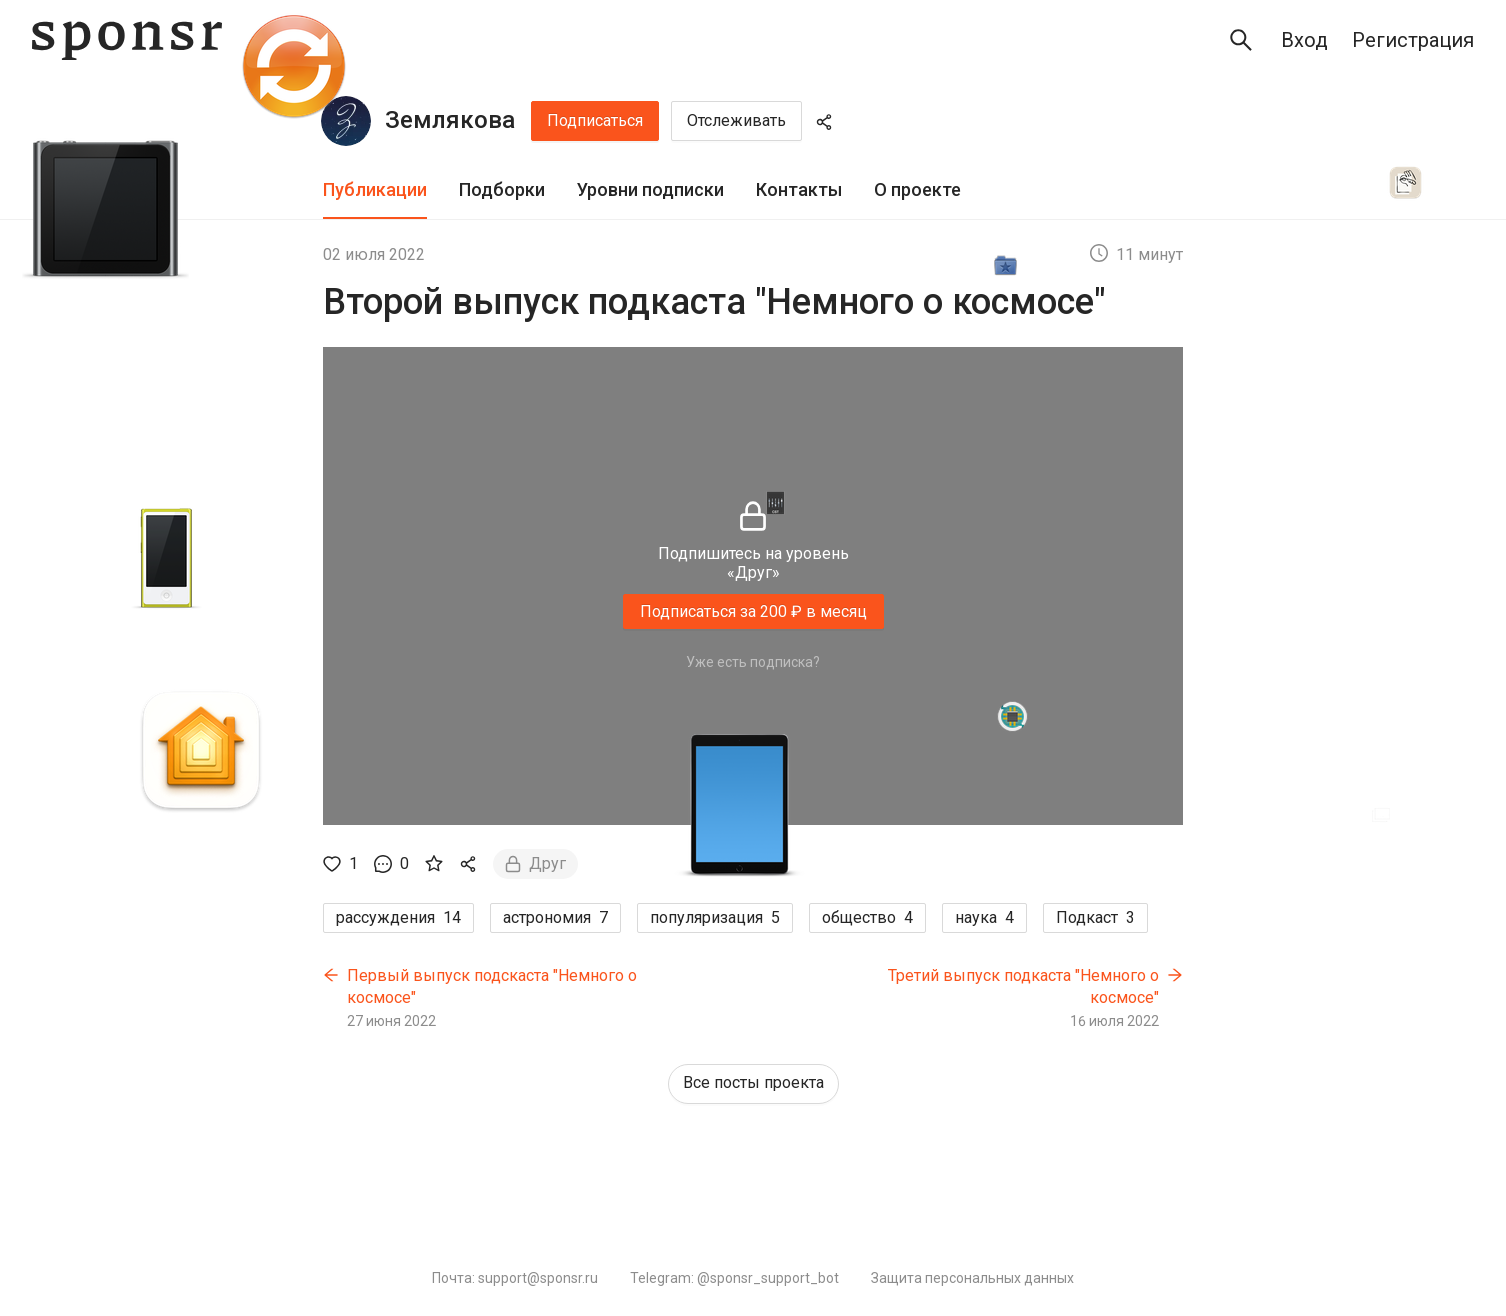 Image resolution: width=1506 pixels, height=1316 pixels. Describe the element at coordinates (775, 503) in the screenshot. I see `open audio mixing or equalizer settings` at that location.